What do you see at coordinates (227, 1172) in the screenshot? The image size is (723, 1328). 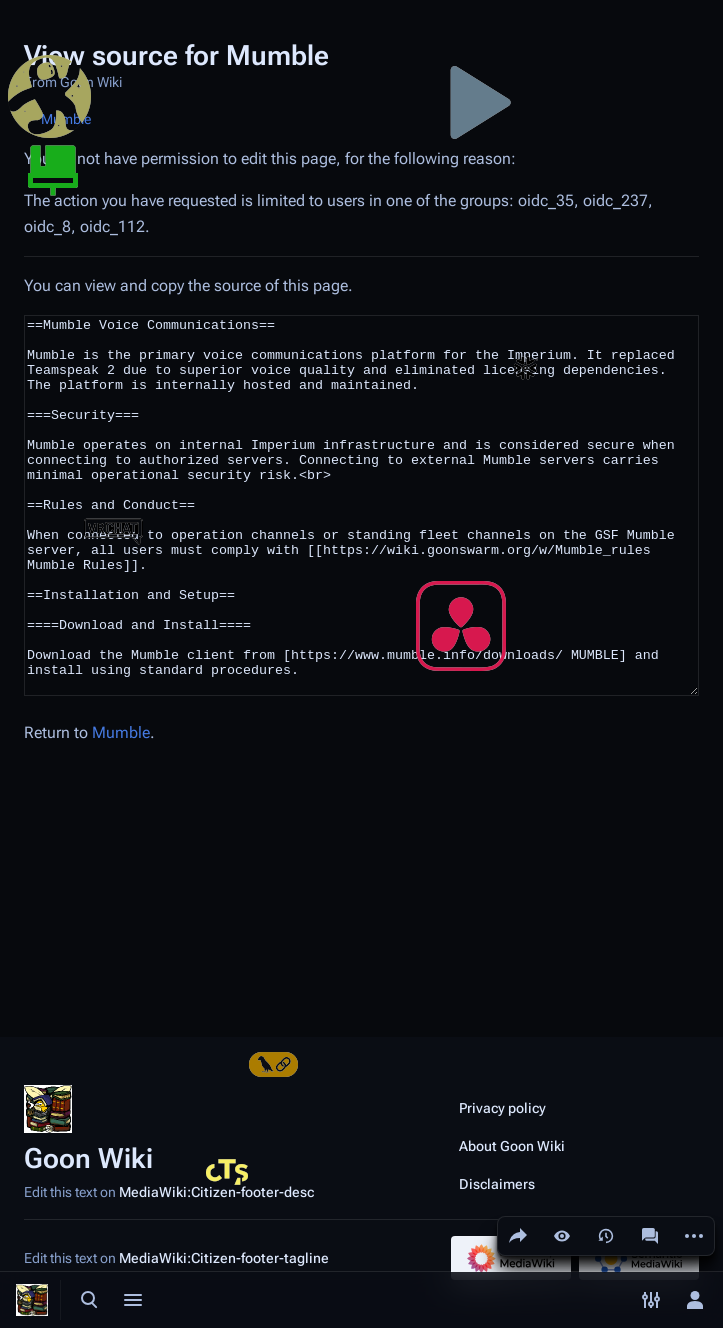 I see `CTS corporation logo` at bounding box center [227, 1172].